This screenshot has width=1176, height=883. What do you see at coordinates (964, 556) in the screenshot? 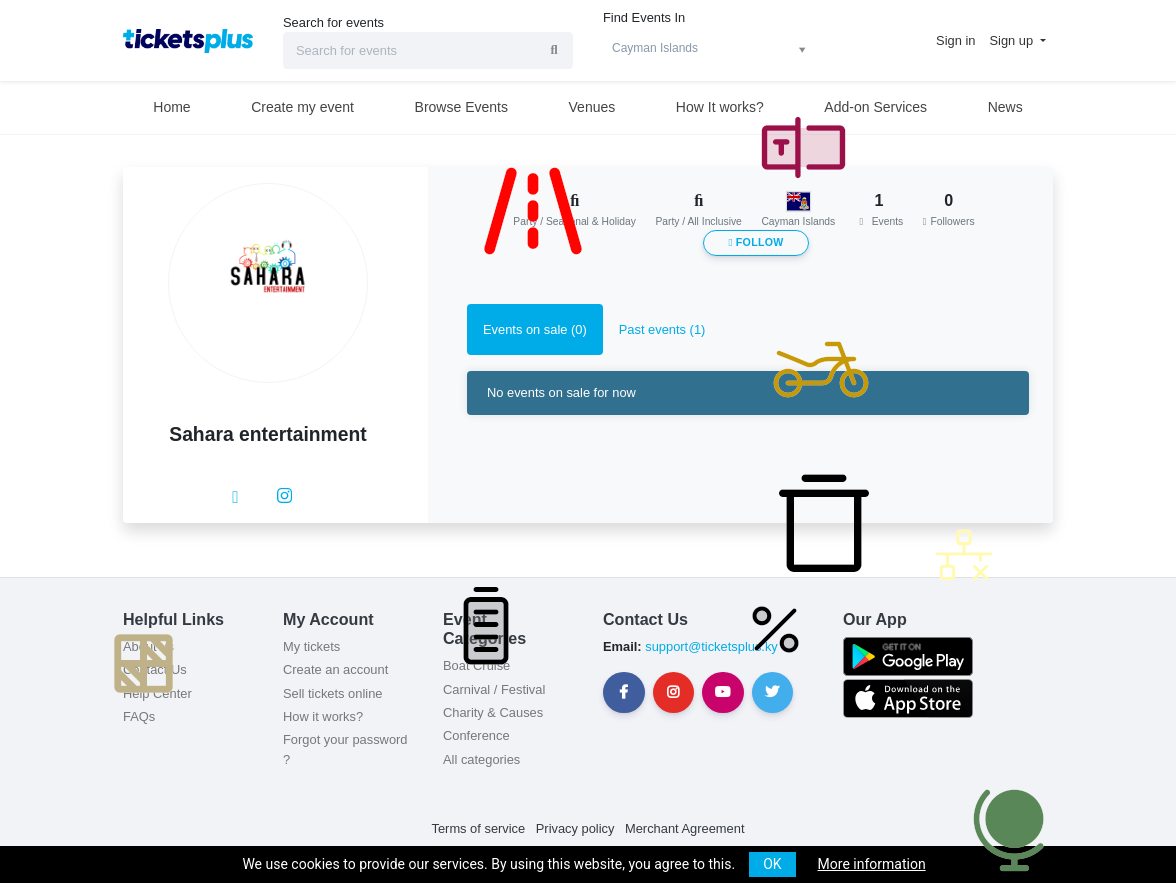
I see `network connection unavailable or disconnected` at bounding box center [964, 556].